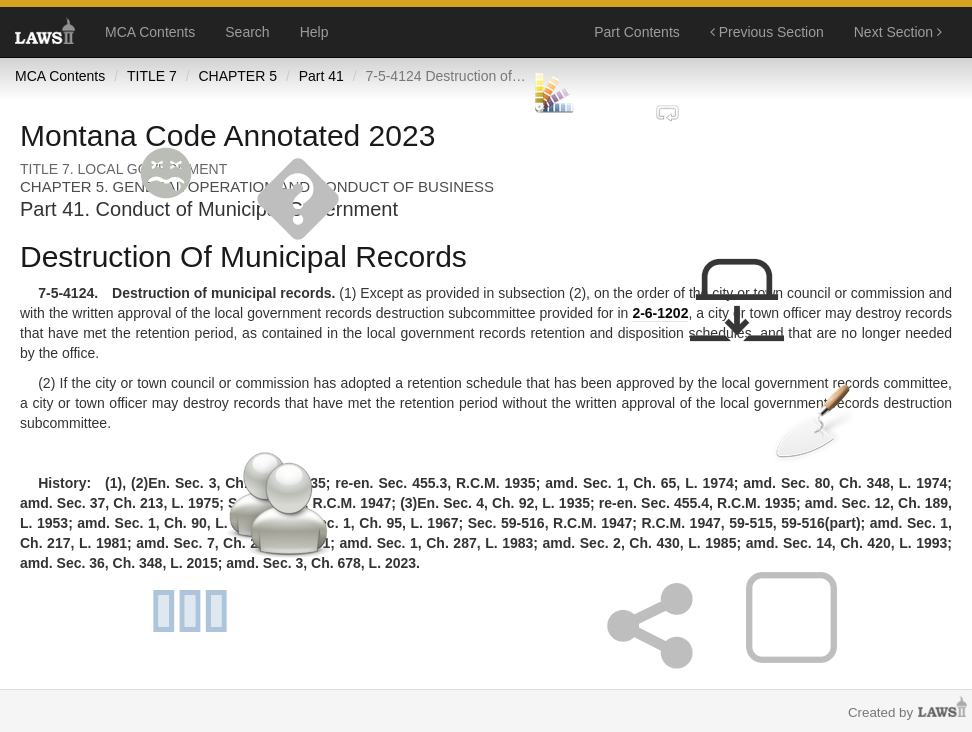 The width and height of the screenshot is (972, 732). Describe the element at coordinates (791, 617) in the screenshot. I see `unchecked checkbox state` at that location.